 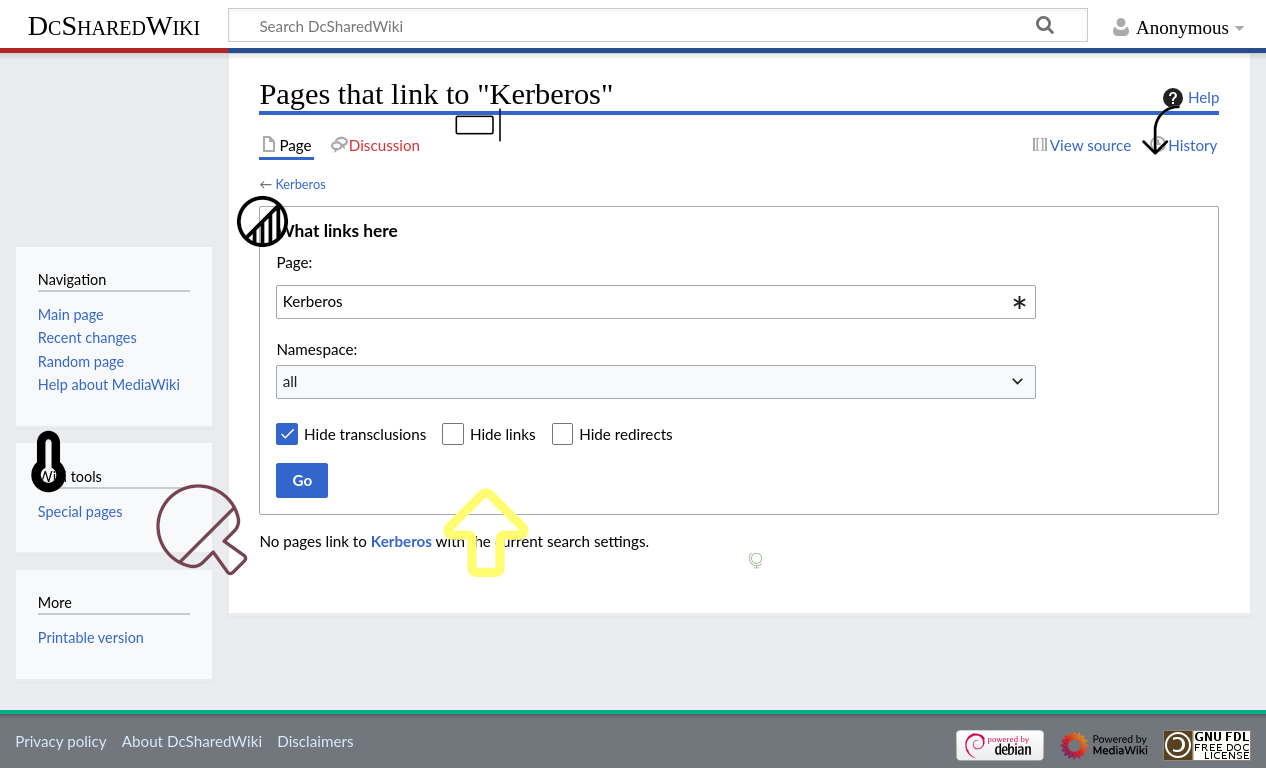 I want to click on go back and down in navigation, so click(x=1161, y=130).